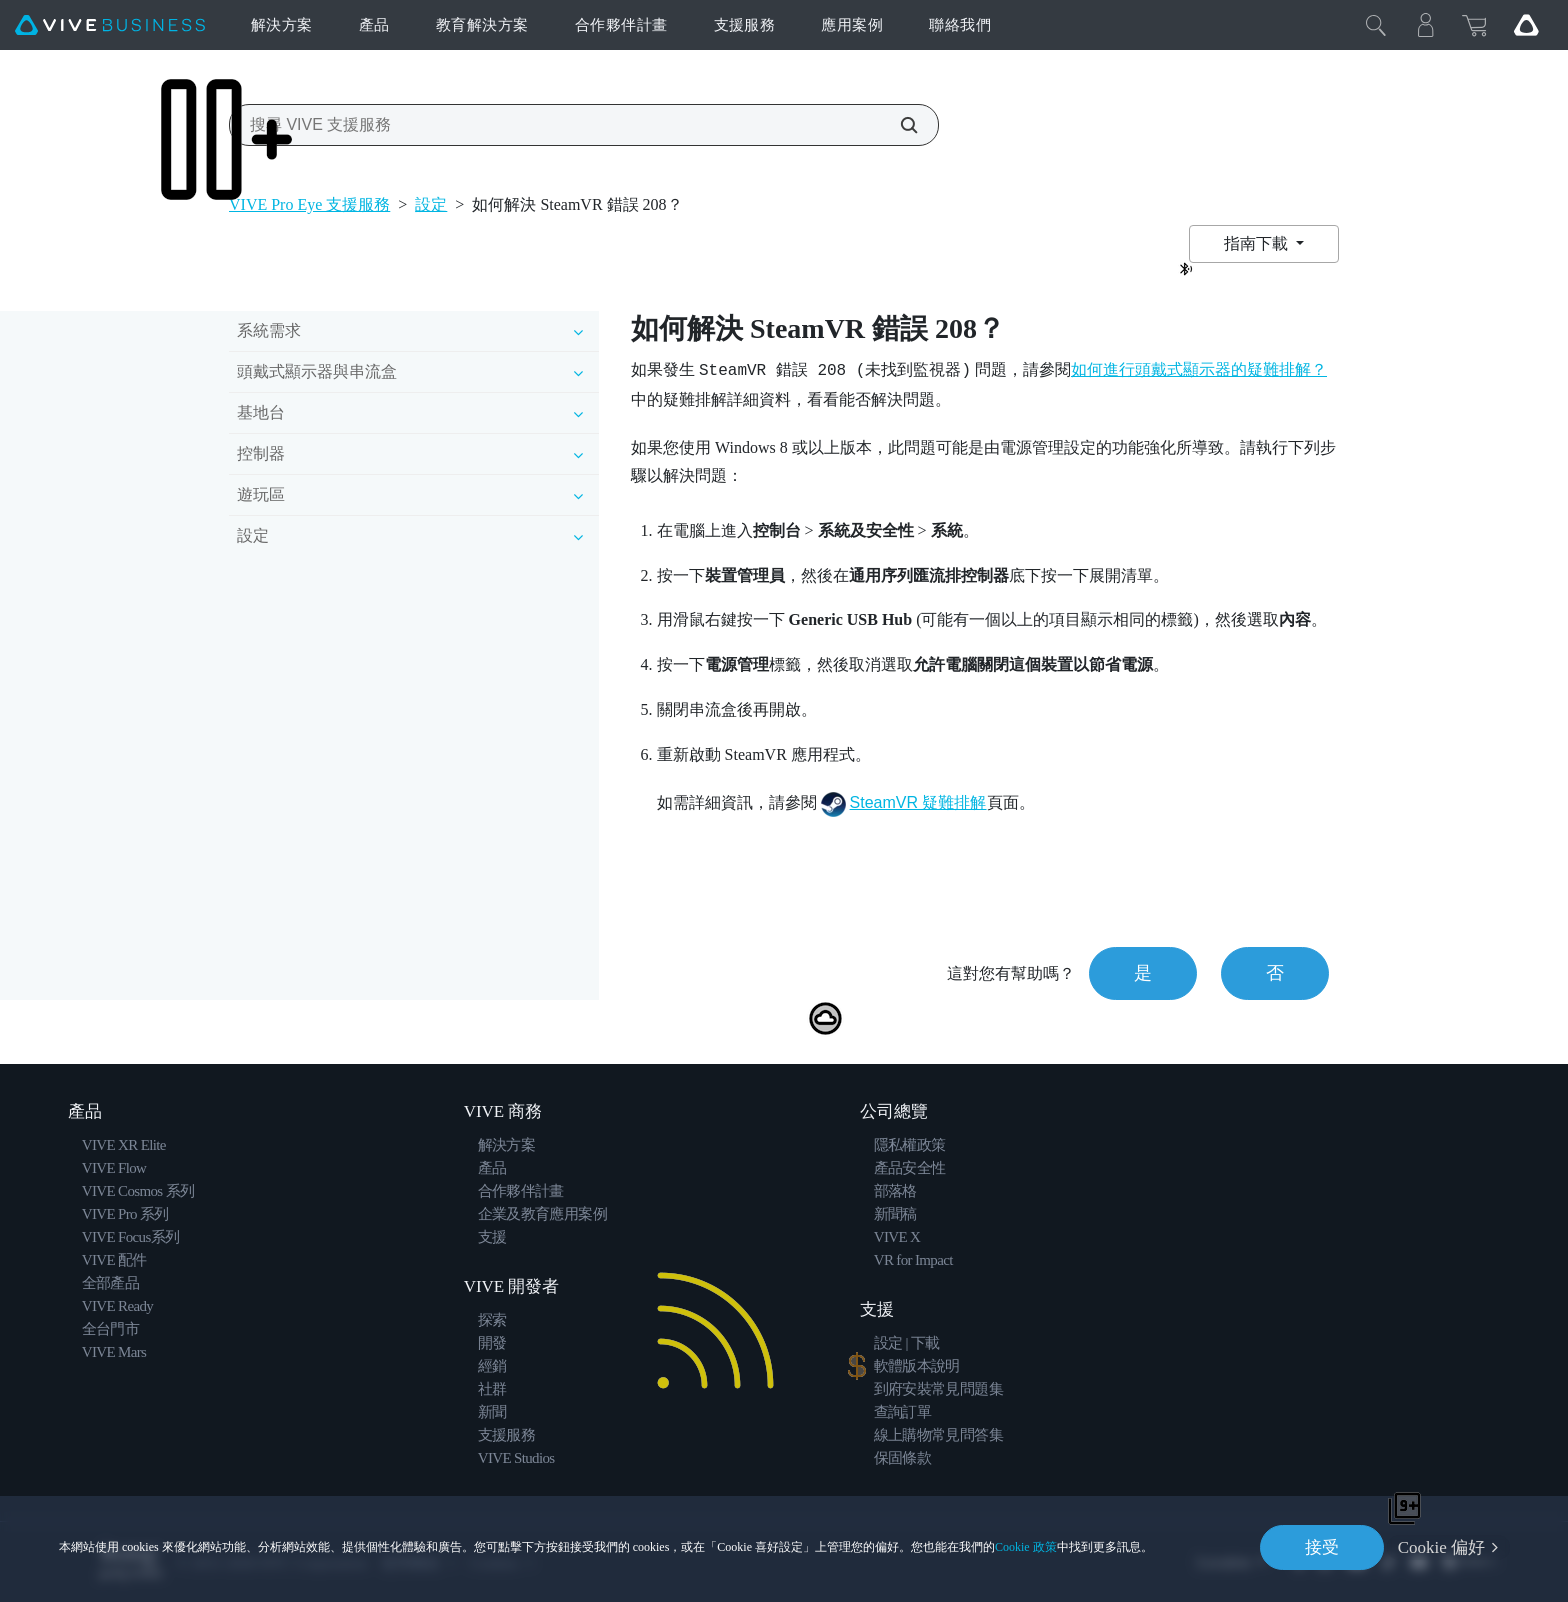 This screenshot has height=1602, width=1568. What do you see at coordinates (1186, 269) in the screenshot?
I see `bluetooth audio device connected` at bounding box center [1186, 269].